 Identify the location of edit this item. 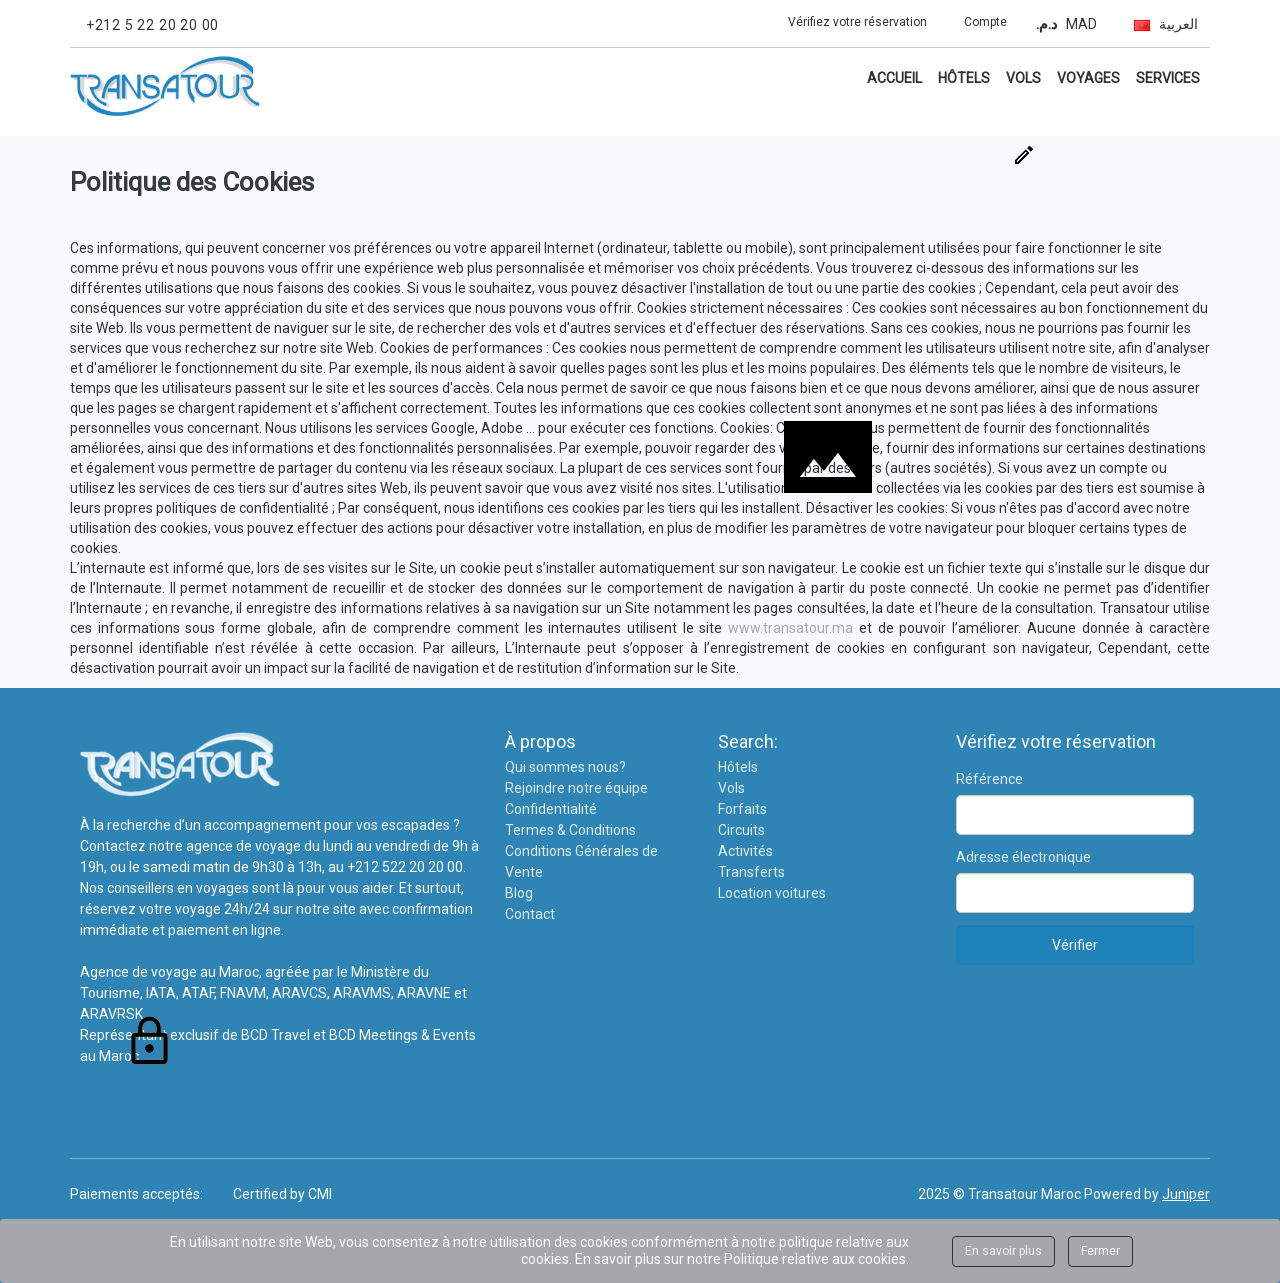
(1024, 155).